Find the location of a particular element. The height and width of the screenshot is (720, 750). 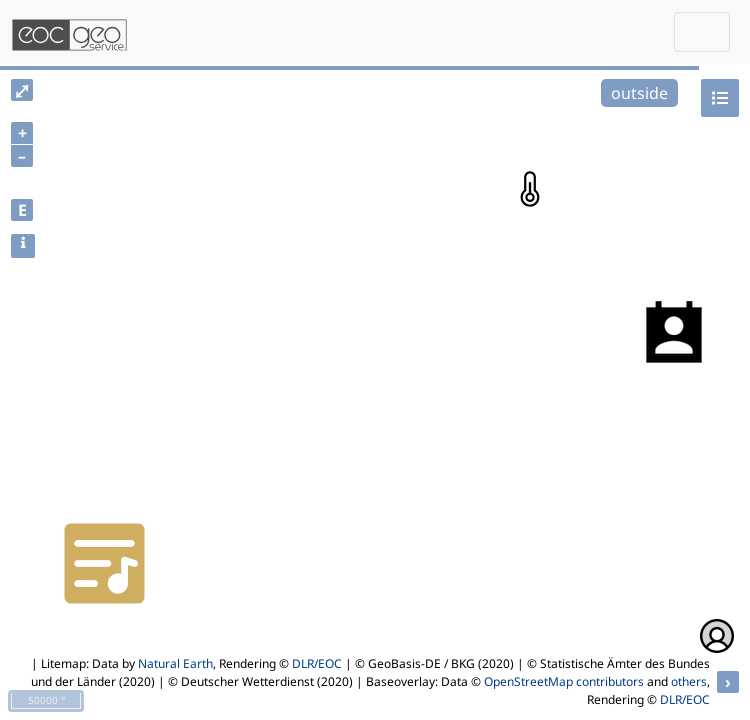

view your music playlist is located at coordinates (104, 563).